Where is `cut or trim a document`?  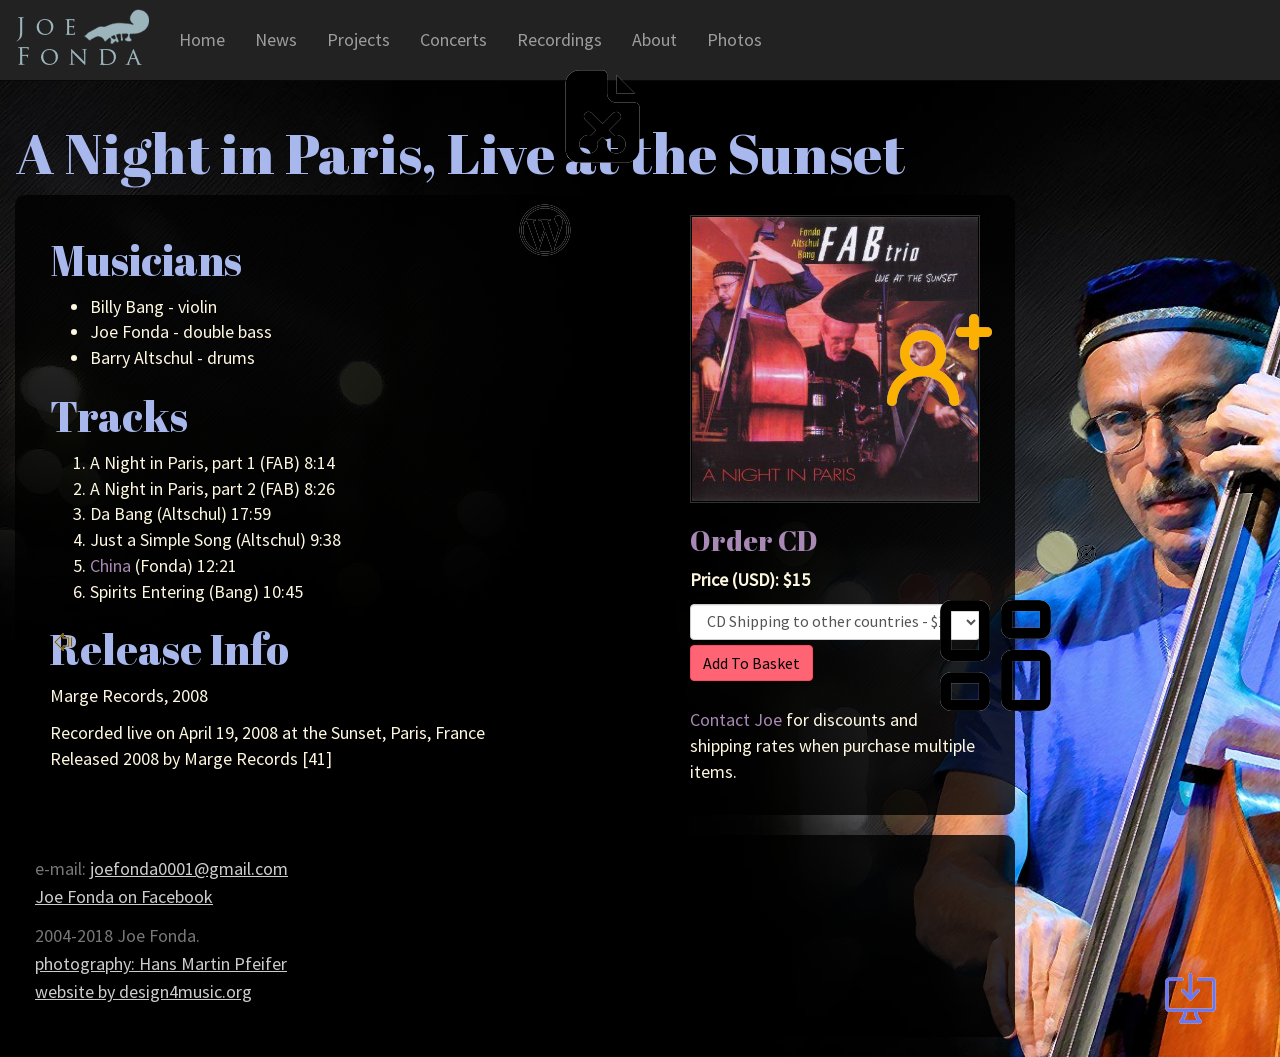
cut or trim a document is located at coordinates (602, 116).